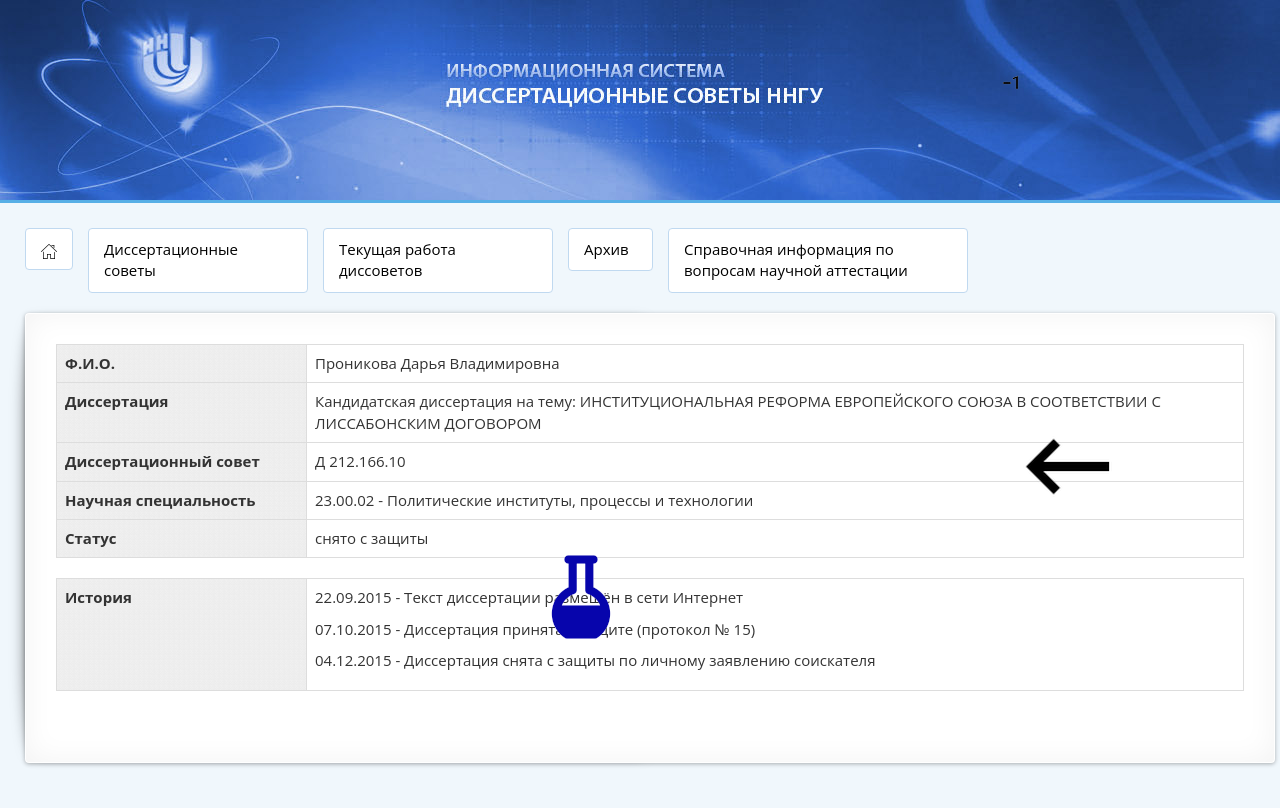  Describe the element at coordinates (581, 597) in the screenshot. I see `access laboratory or science features` at that location.